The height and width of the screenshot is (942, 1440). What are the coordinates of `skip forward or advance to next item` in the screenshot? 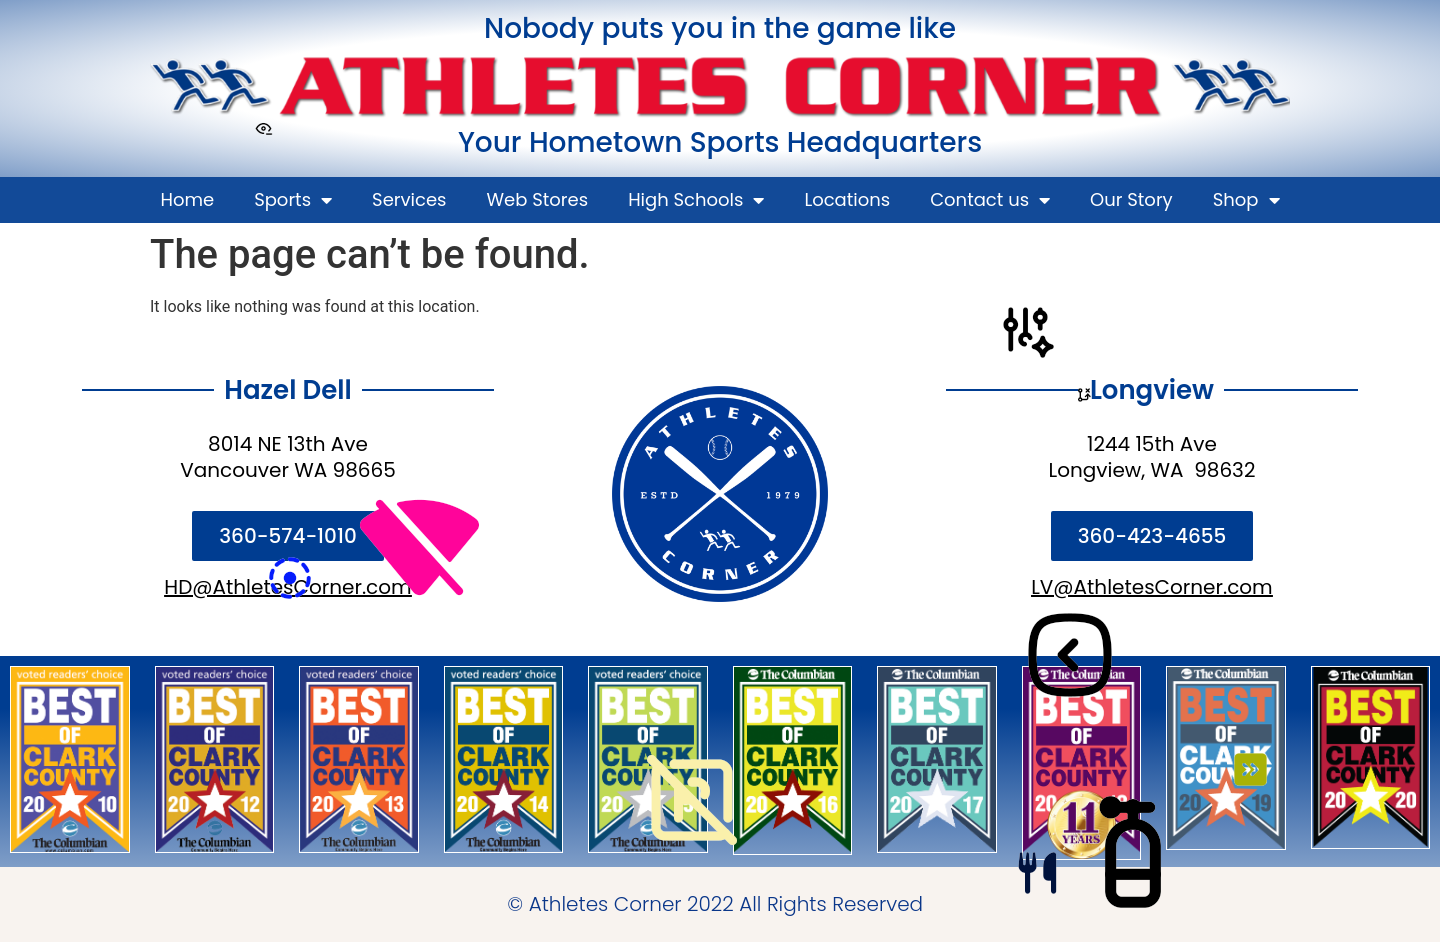 It's located at (1250, 769).